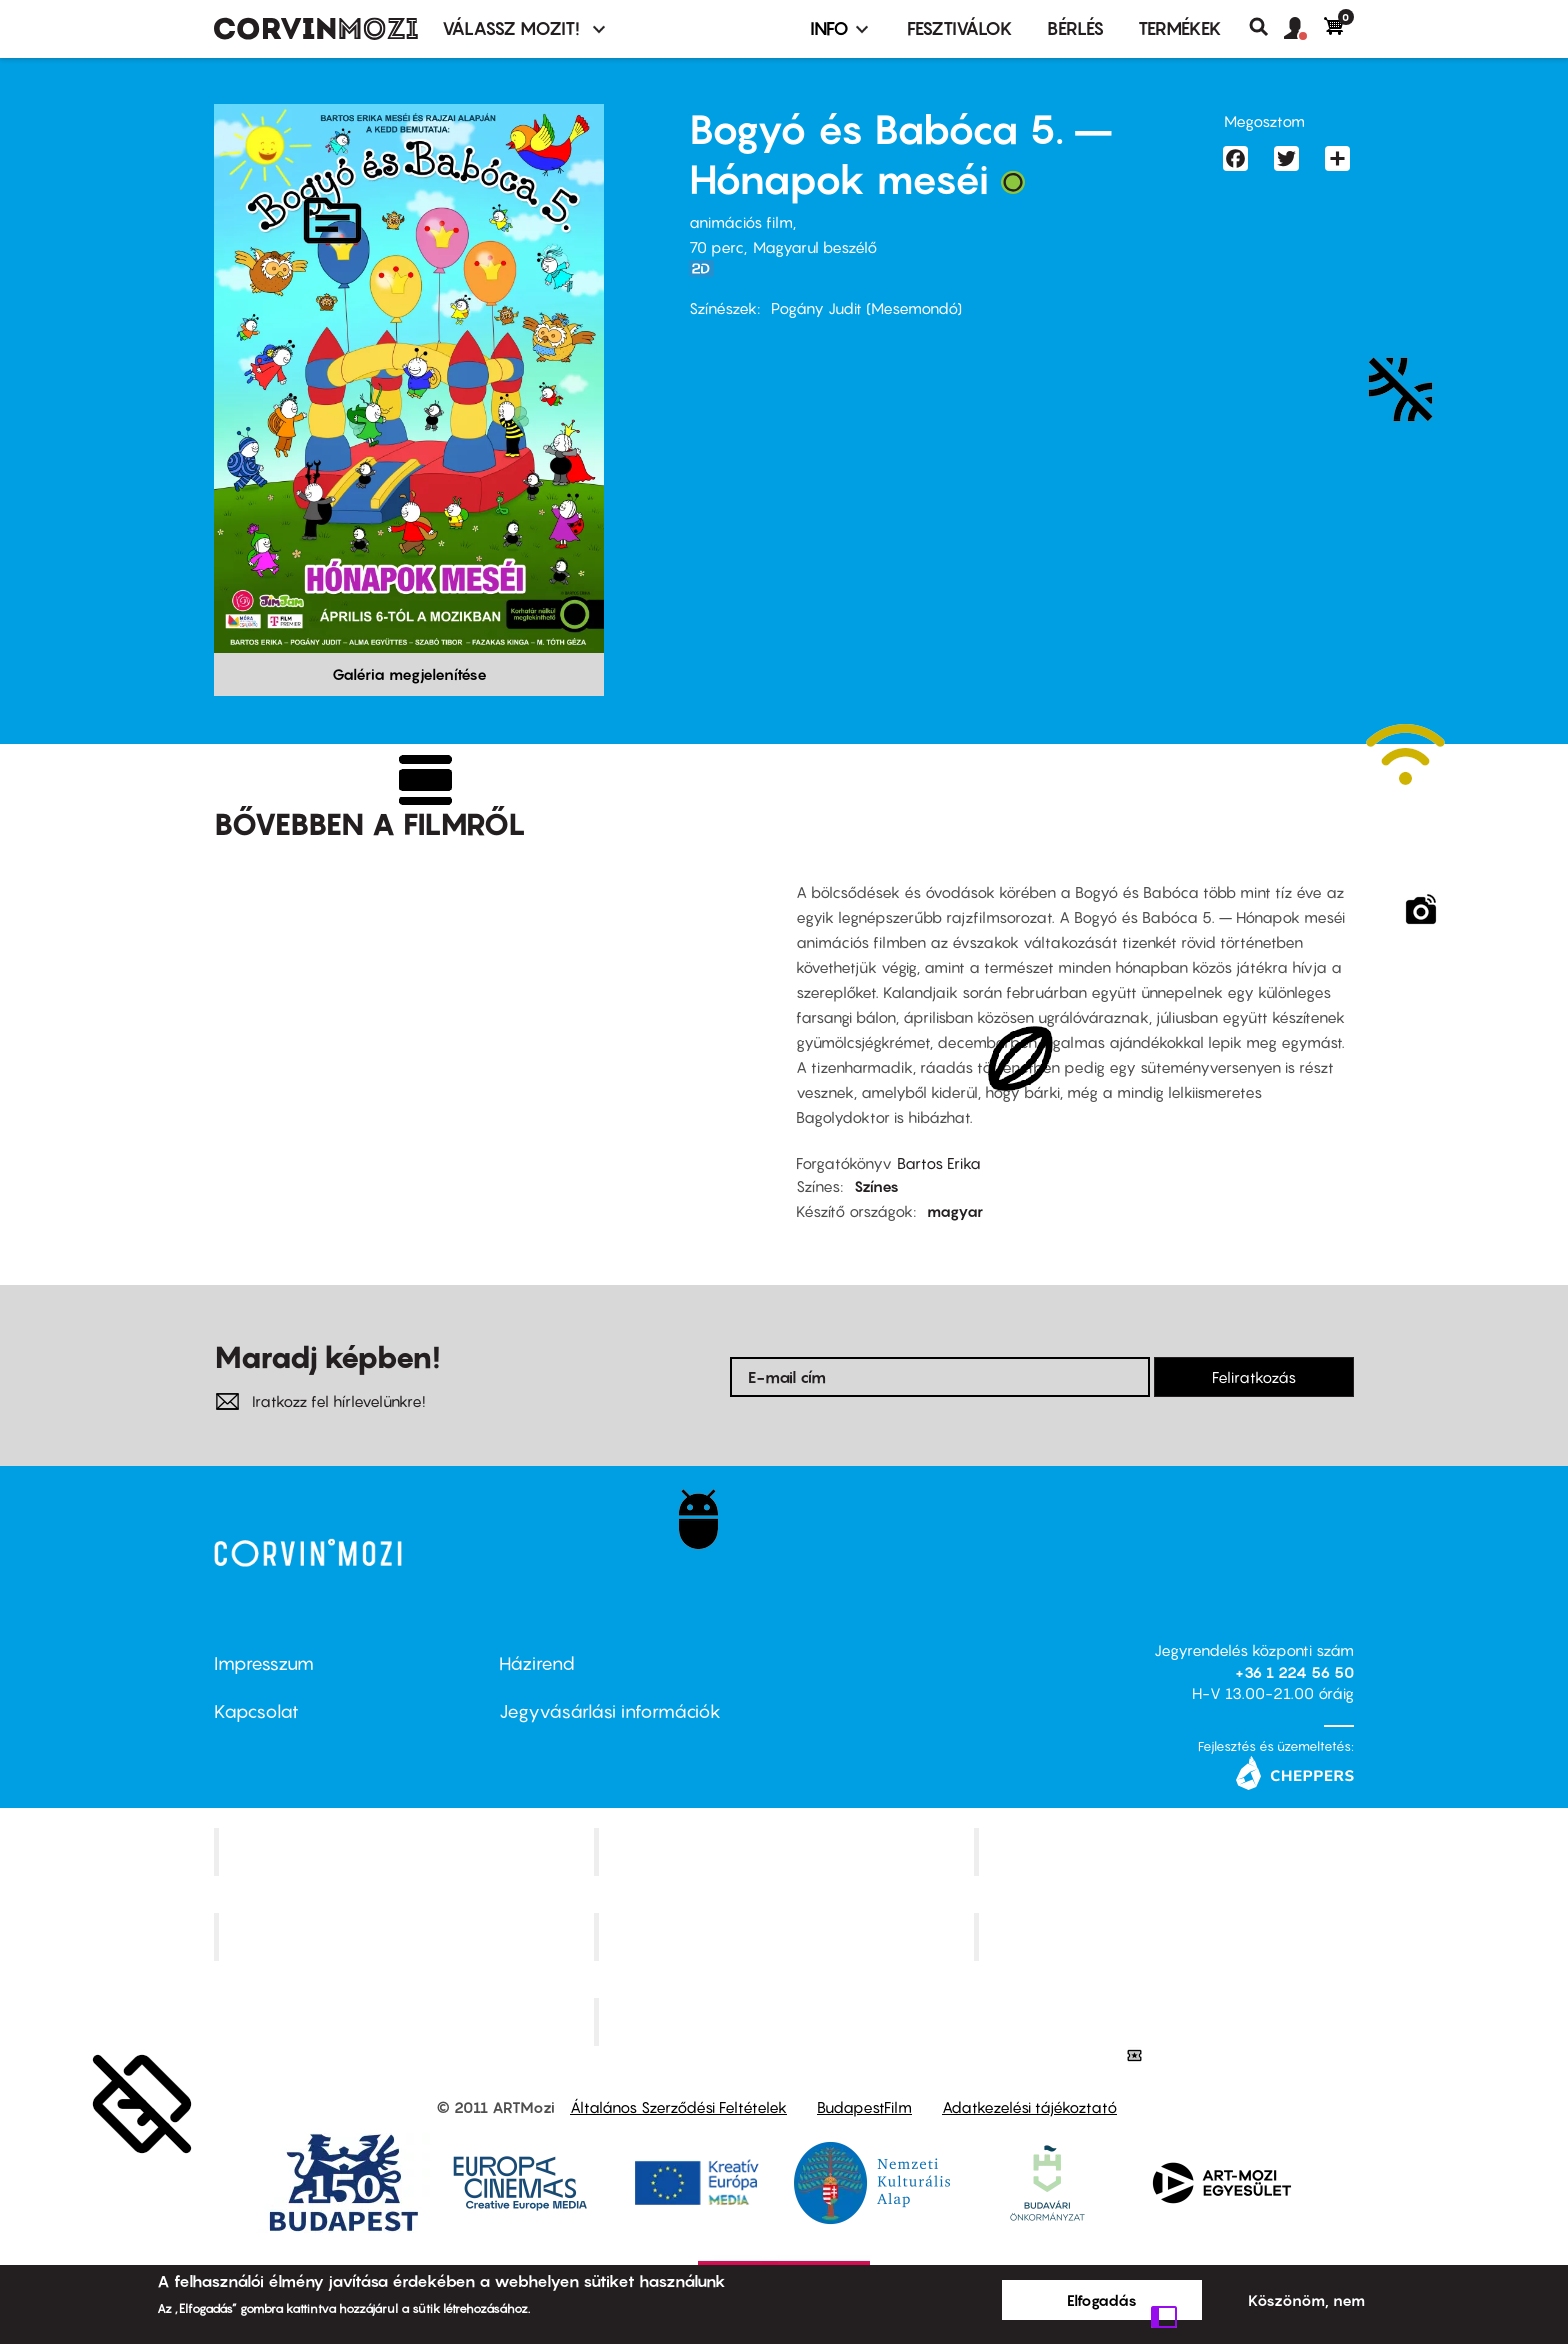 The height and width of the screenshot is (2344, 1568). Describe the element at coordinates (1421, 909) in the screenshot. I see `connect to a wireless or remote camera` at that location.